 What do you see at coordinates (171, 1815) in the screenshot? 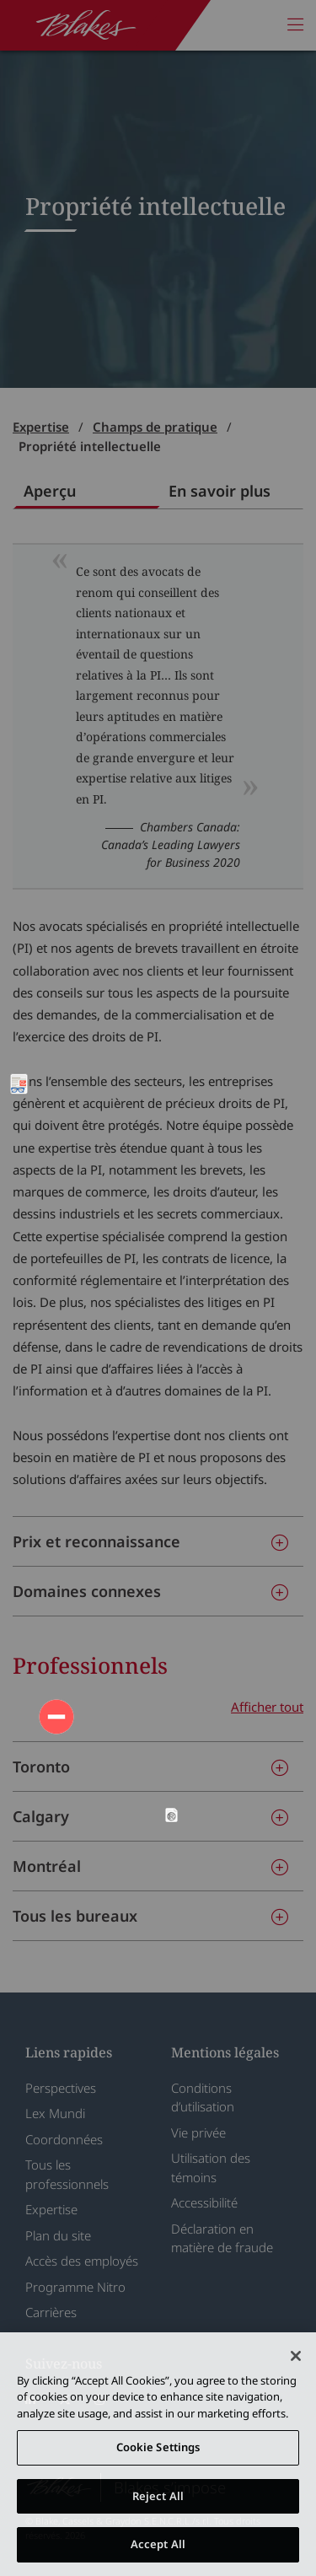
I see `a rust programming language source file` at bounding box center [171, 1815].